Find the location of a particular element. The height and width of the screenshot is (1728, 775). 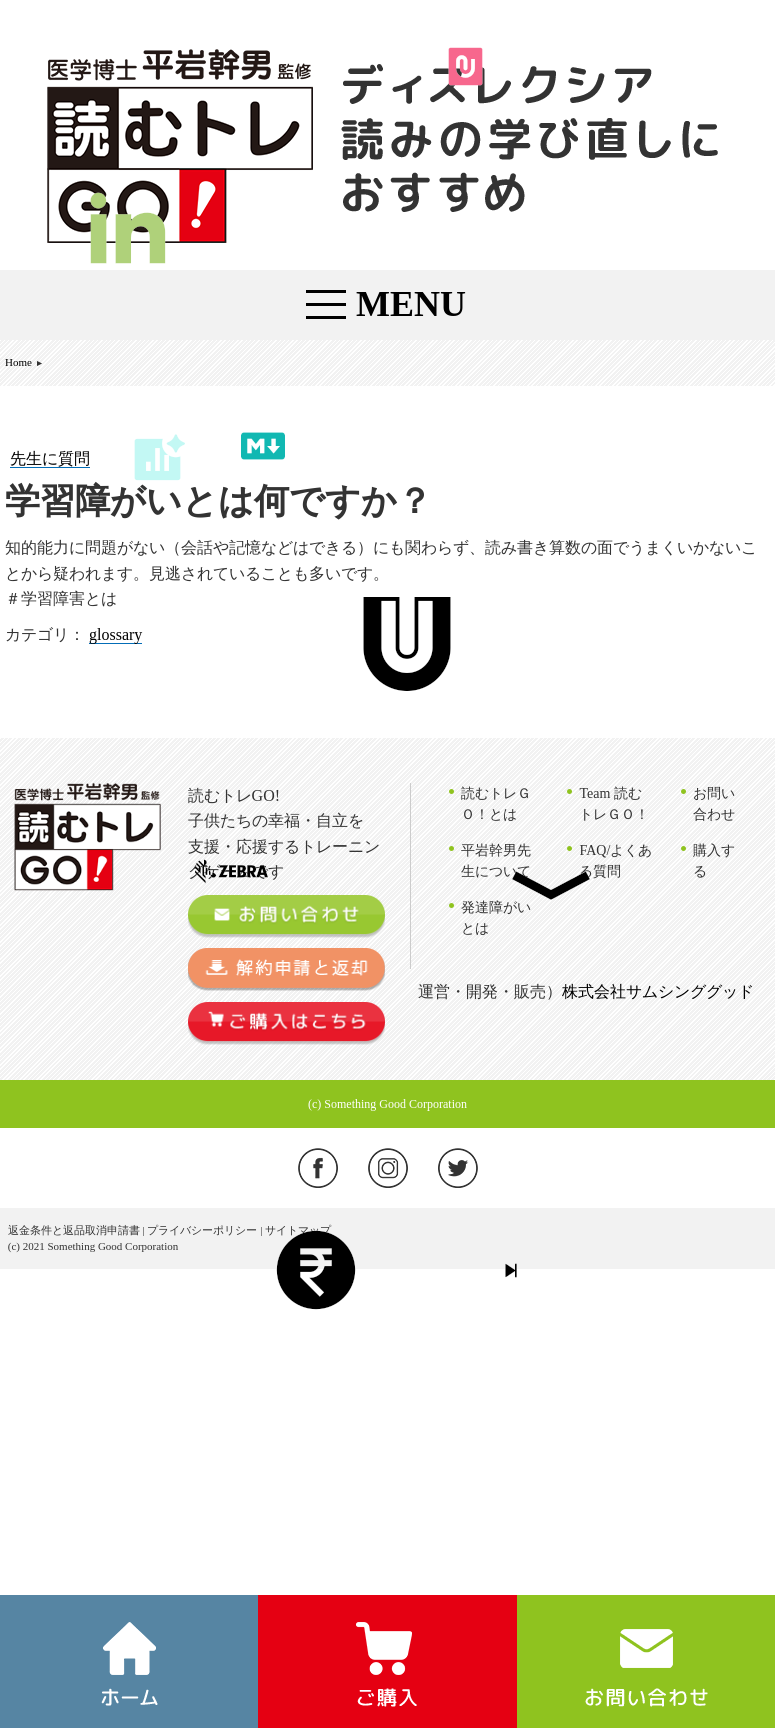

open LinkedIn profile or page is located at coordinates (126, 228).